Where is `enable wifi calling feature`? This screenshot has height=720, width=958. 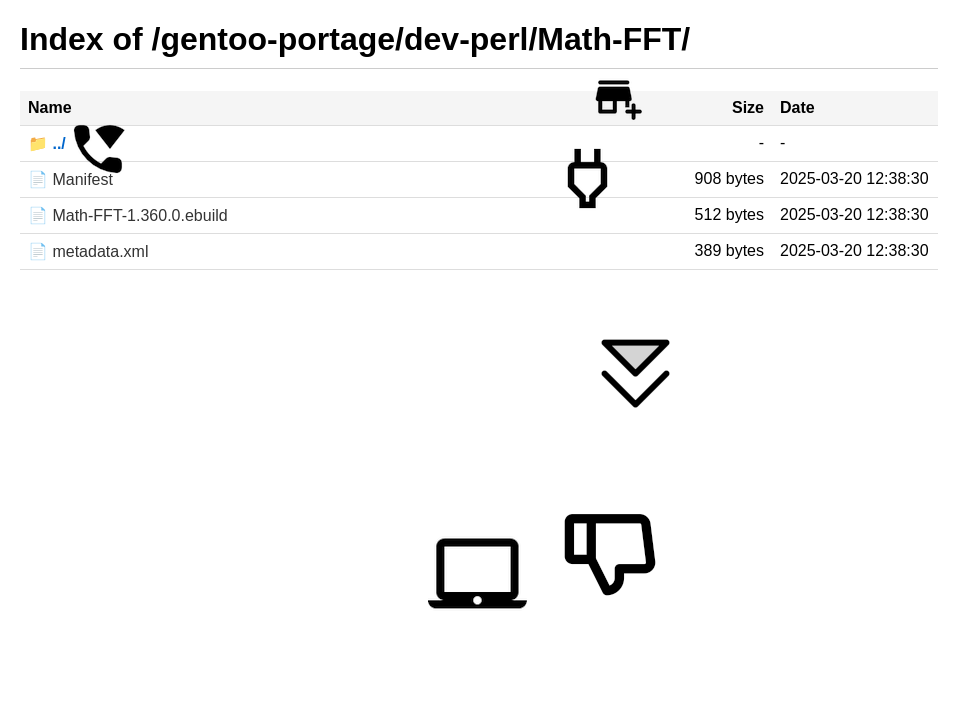
enable wifi calling feature is located at coordinates (98, 149).